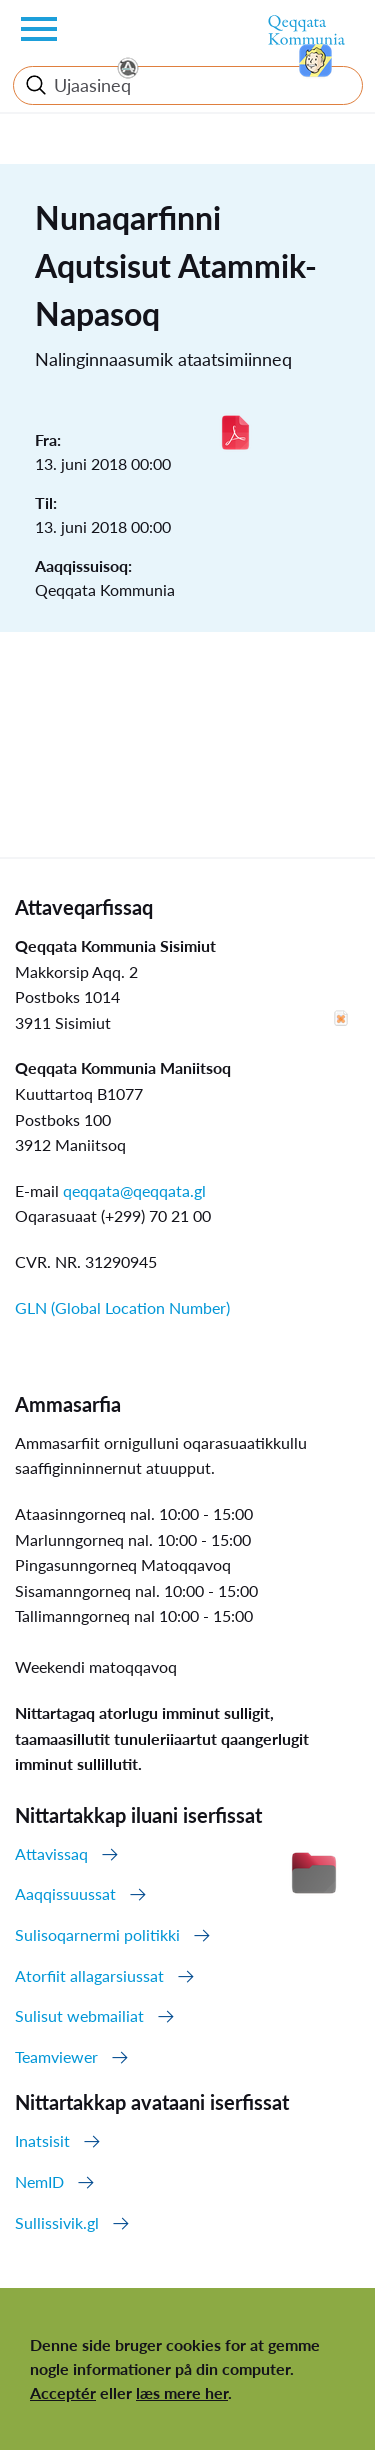 Image resolution: width=375 pixels, height=2450 pixels. Describe the element at coordinates (341, 1018) in the screenshot. I see `a patch or diff file for code changes` at that location.